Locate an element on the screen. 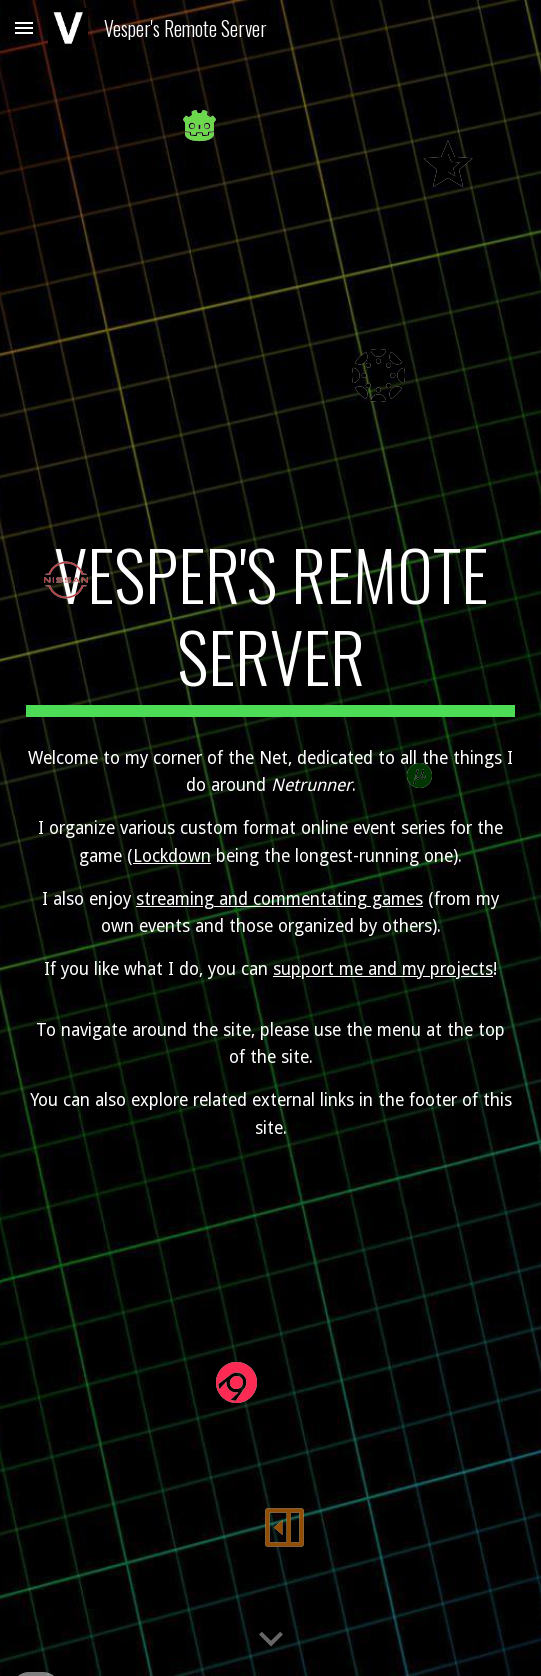 This screenshot has width=541, height=1676. indicates a partial or half-star rating is located at coordinates (448, 165).